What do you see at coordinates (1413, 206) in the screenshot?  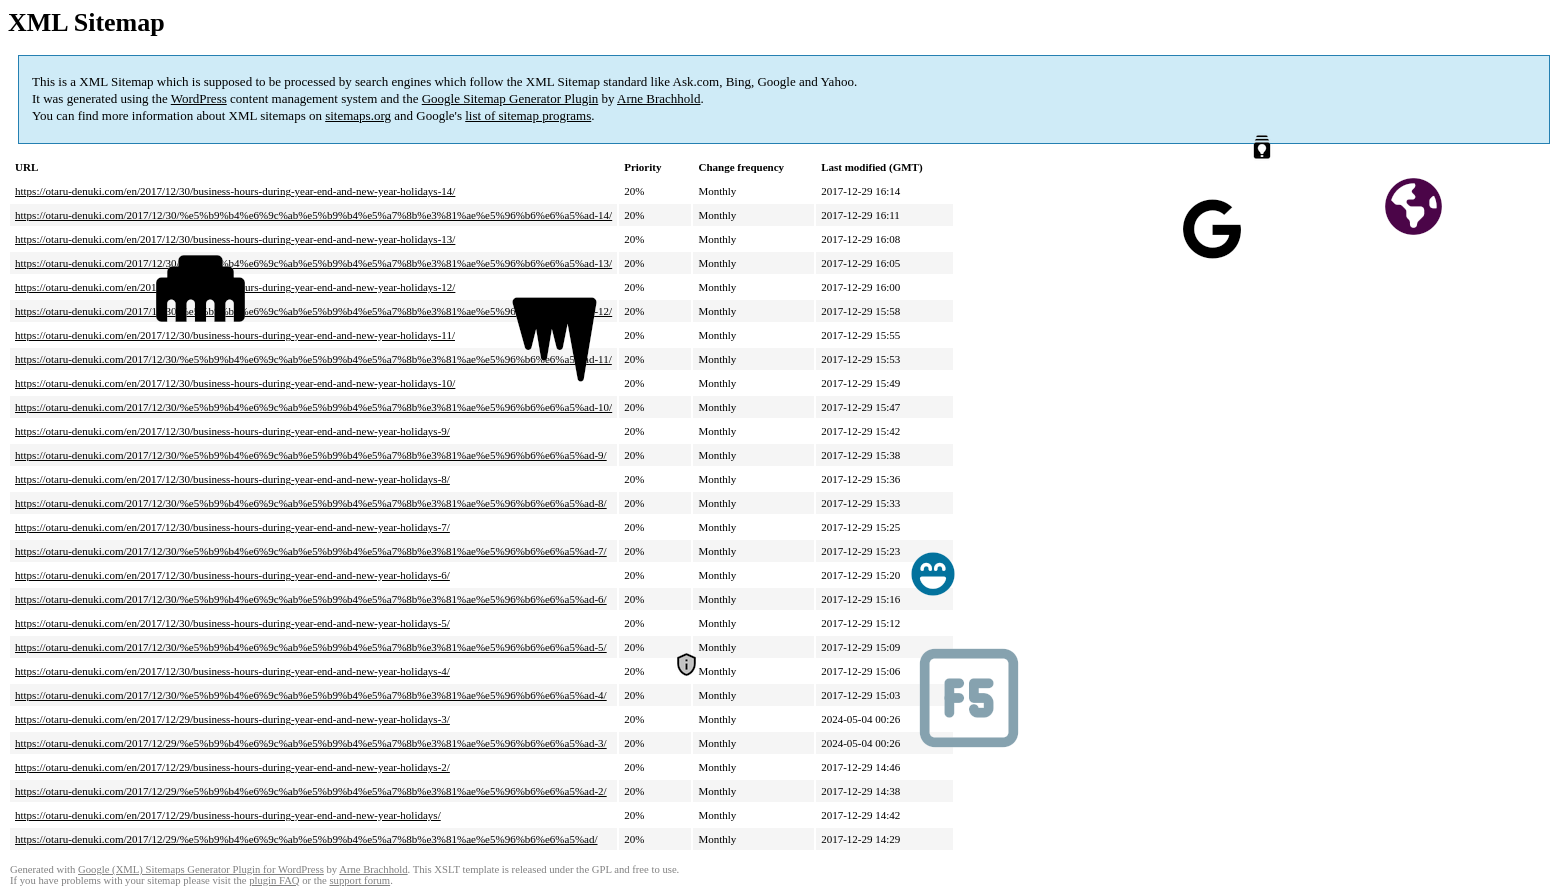 I see `switch to global or worldwide view` at bounding box center [1413, 206].